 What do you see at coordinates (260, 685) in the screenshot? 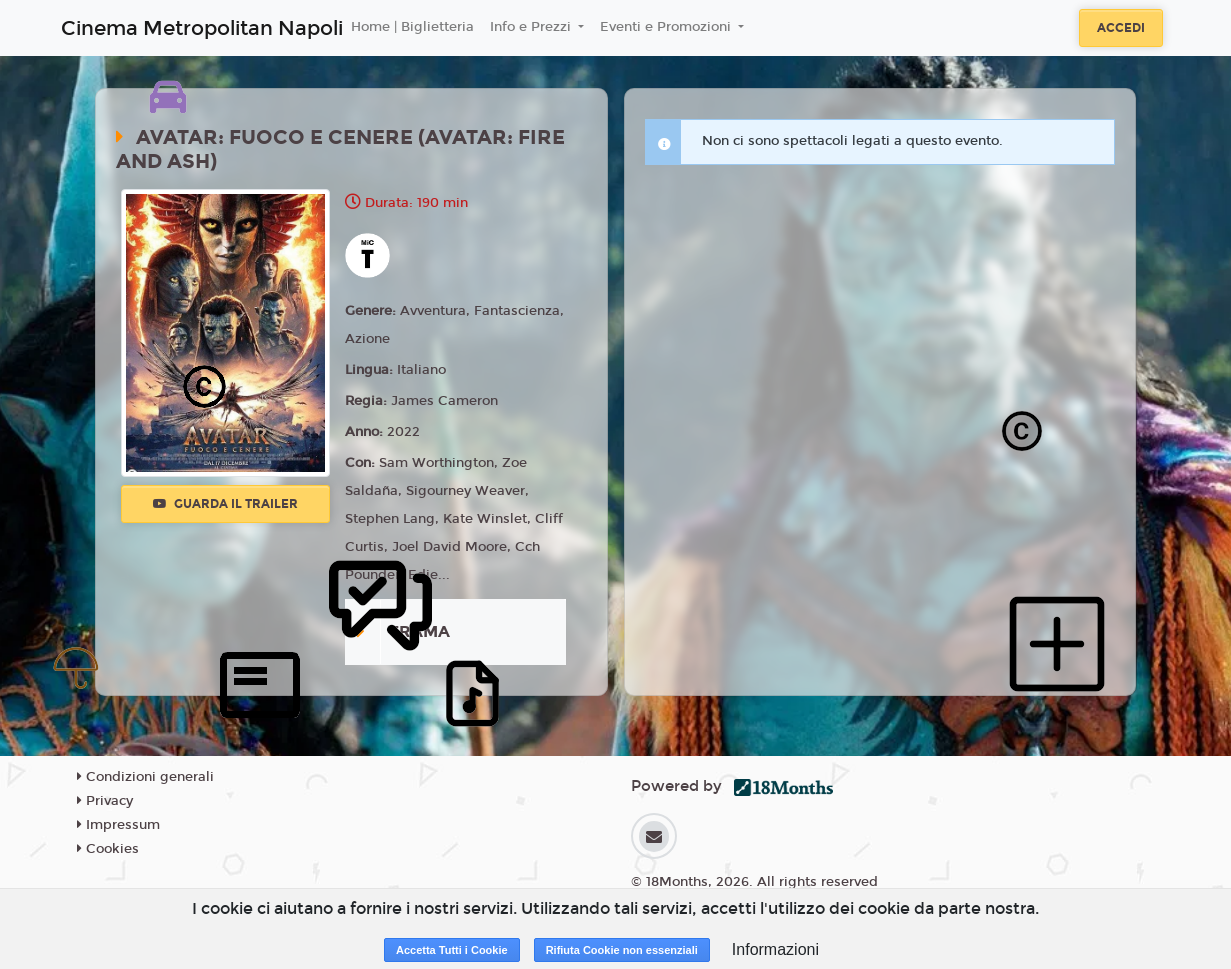
I see `view featured playlist` at bounding box center [260, 685].